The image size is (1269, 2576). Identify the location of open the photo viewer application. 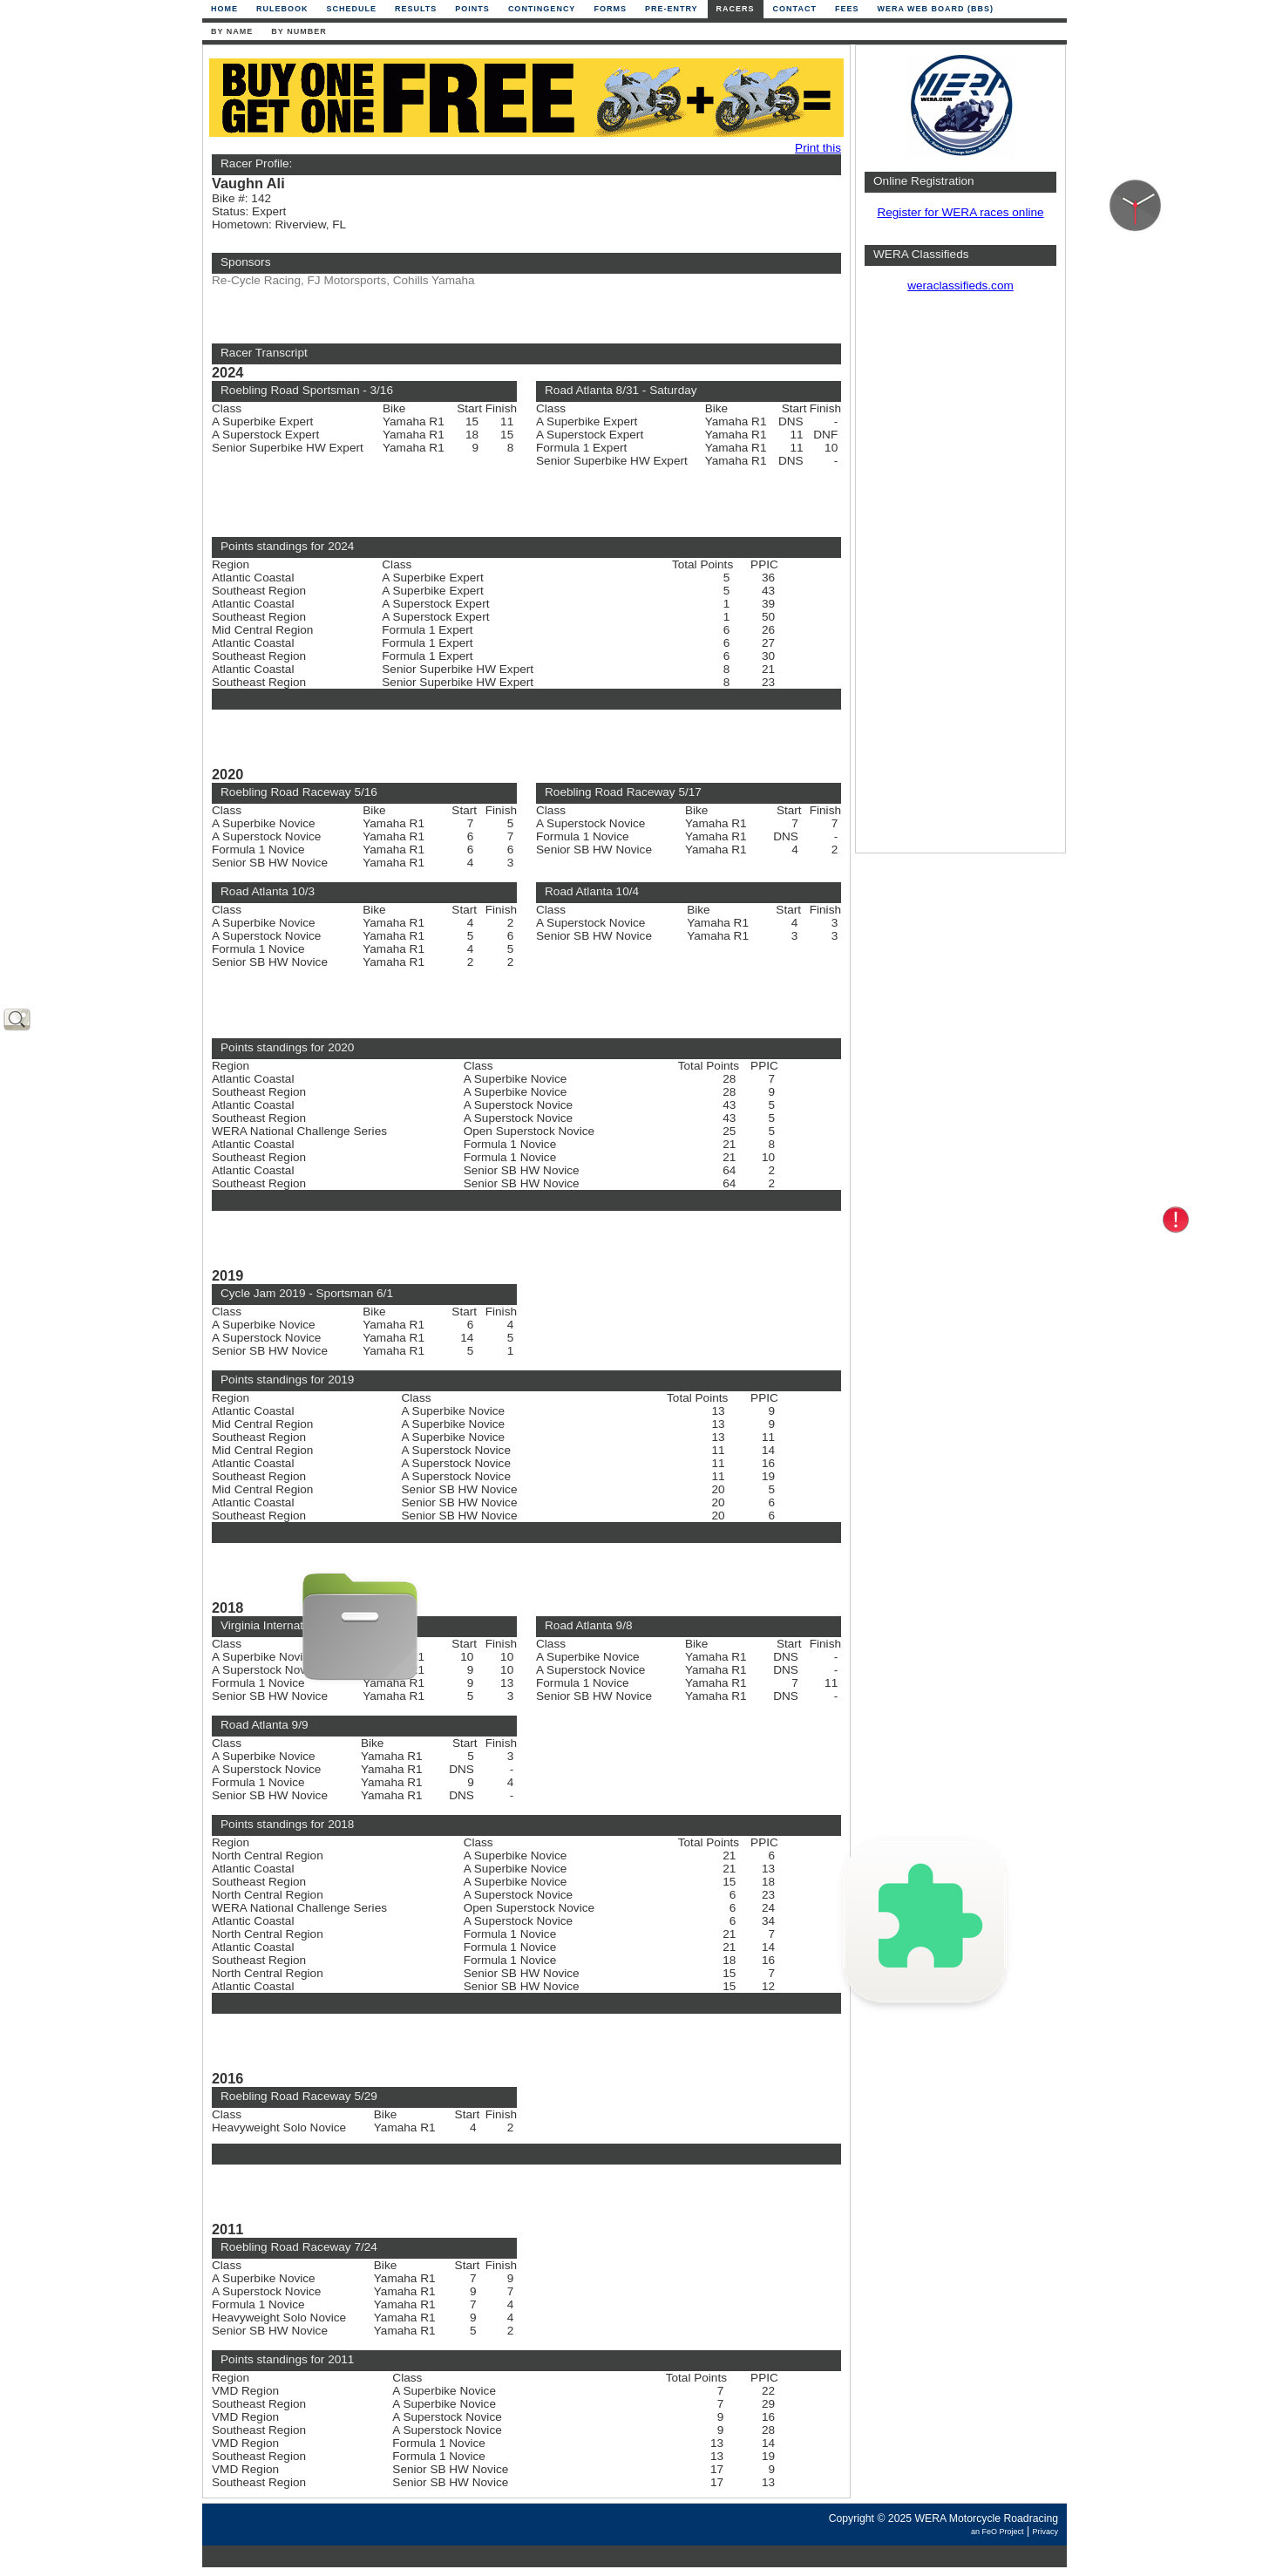
(17, 1019).